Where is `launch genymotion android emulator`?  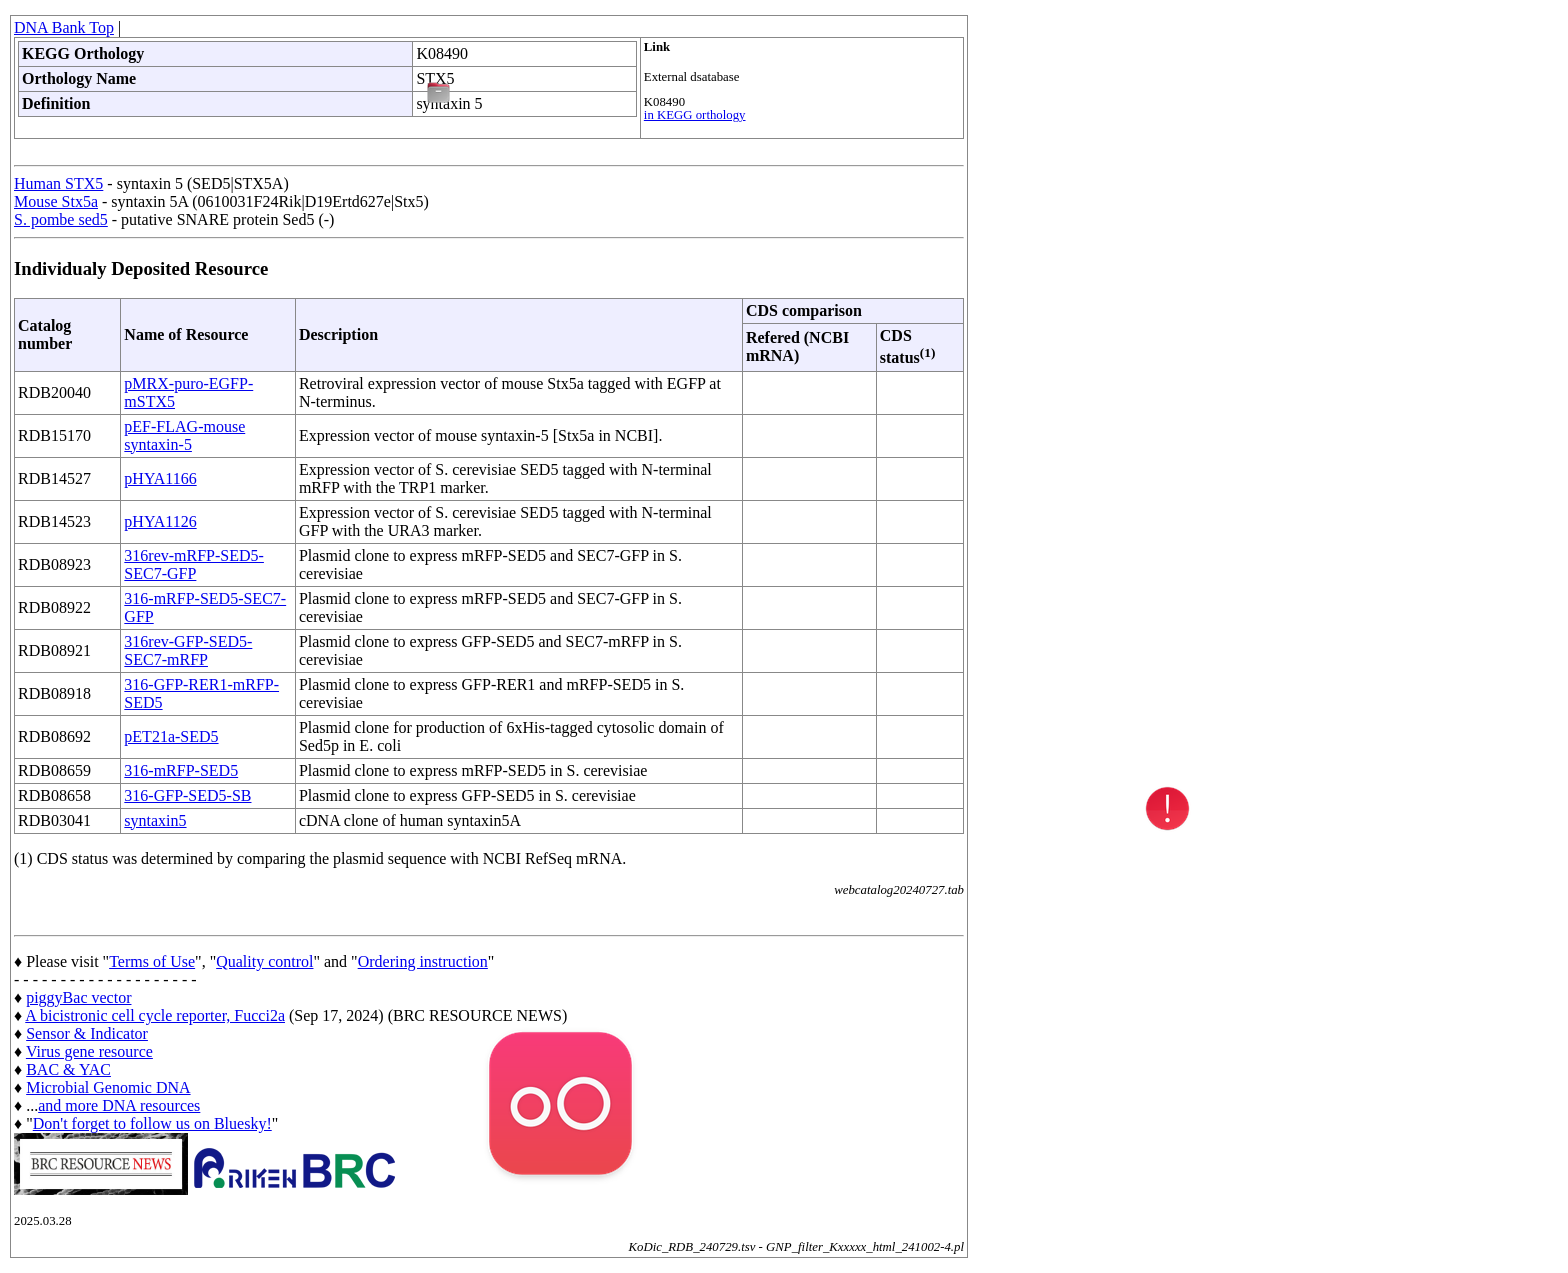
launch genymotion android emulator is located at coordinates (560, 1103).